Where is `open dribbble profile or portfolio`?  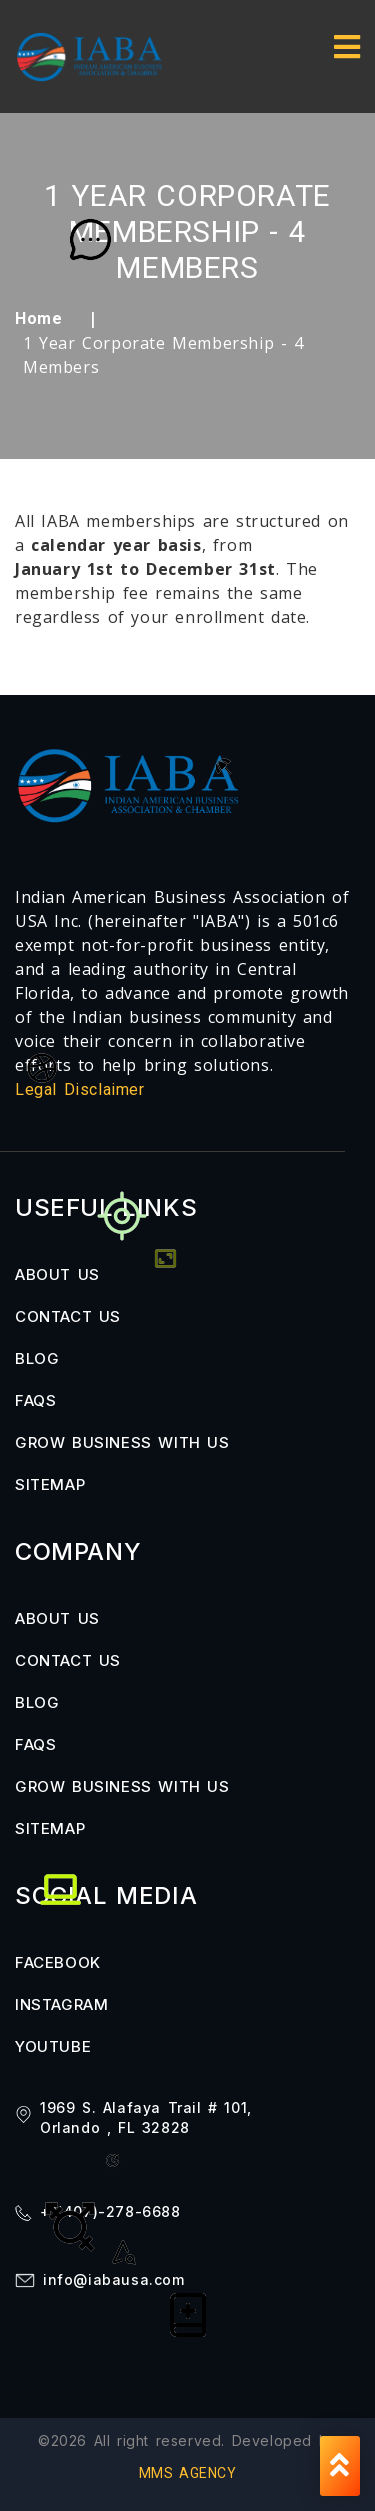 open dribbble profile or portfolio is located at coordinates (42, 1068).